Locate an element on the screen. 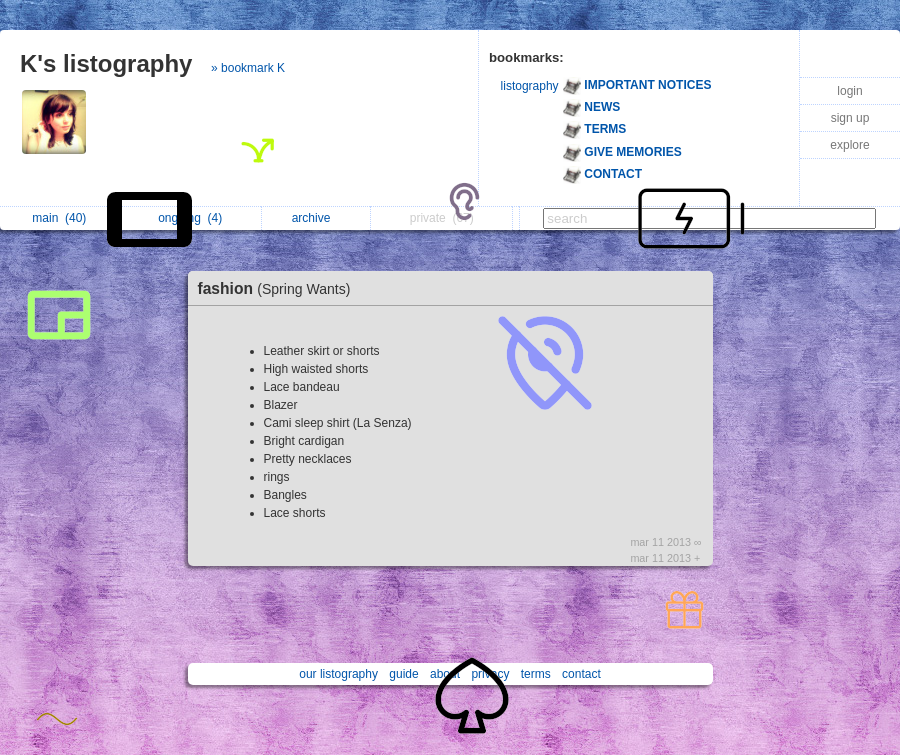  rotate device to landscape orientation is located at coordinates (149, 219).